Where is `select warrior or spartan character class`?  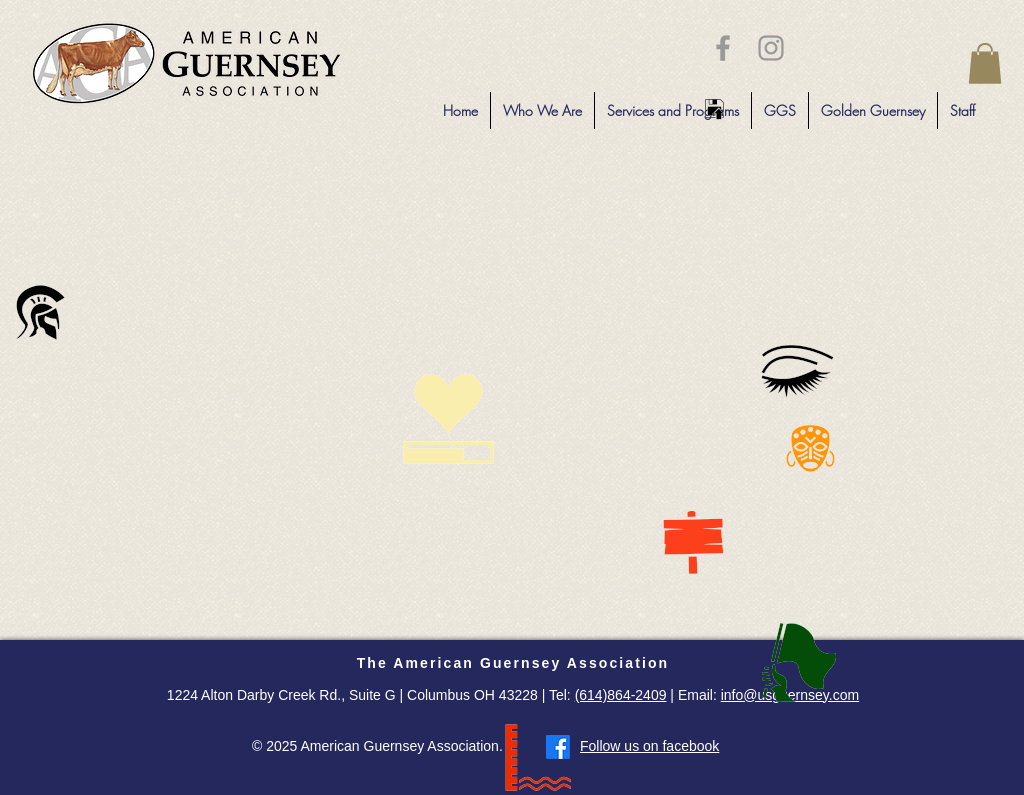
select warrior or spartan character class is located at coordinates (40, 312).